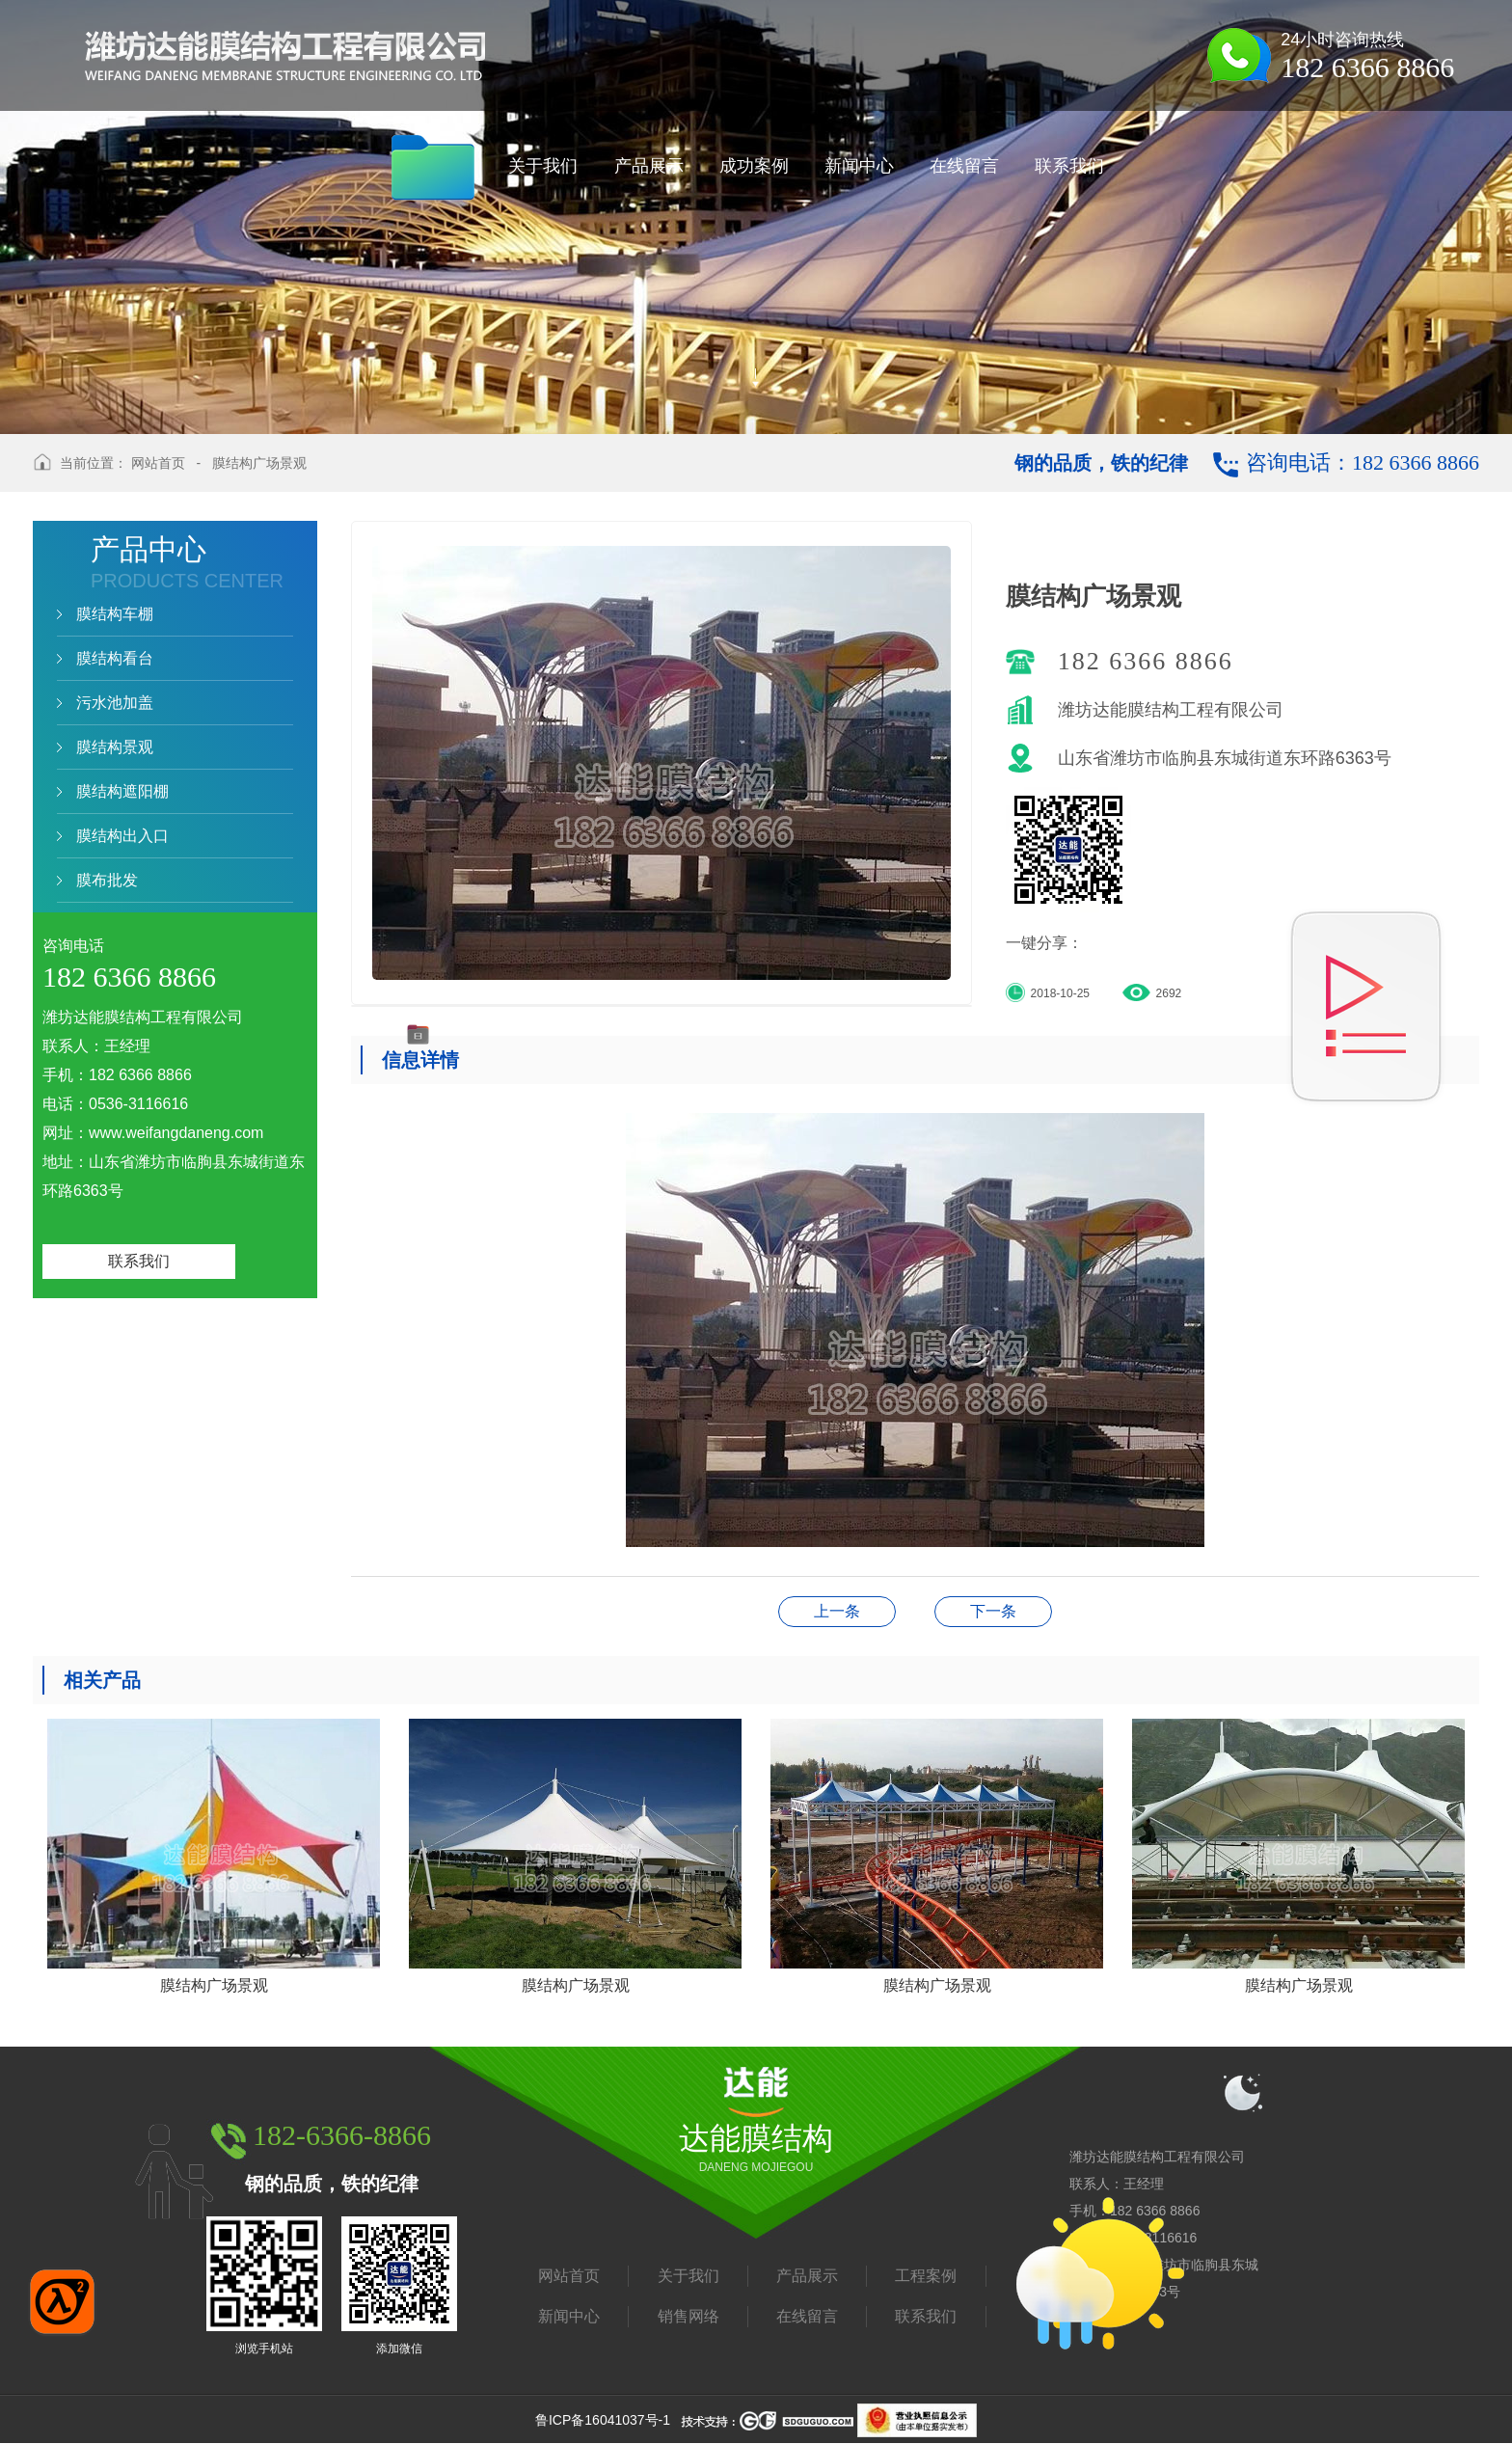 This screenshot has width=1512, height=2444. I want to click on open your videos folder, so click(418, 1034).